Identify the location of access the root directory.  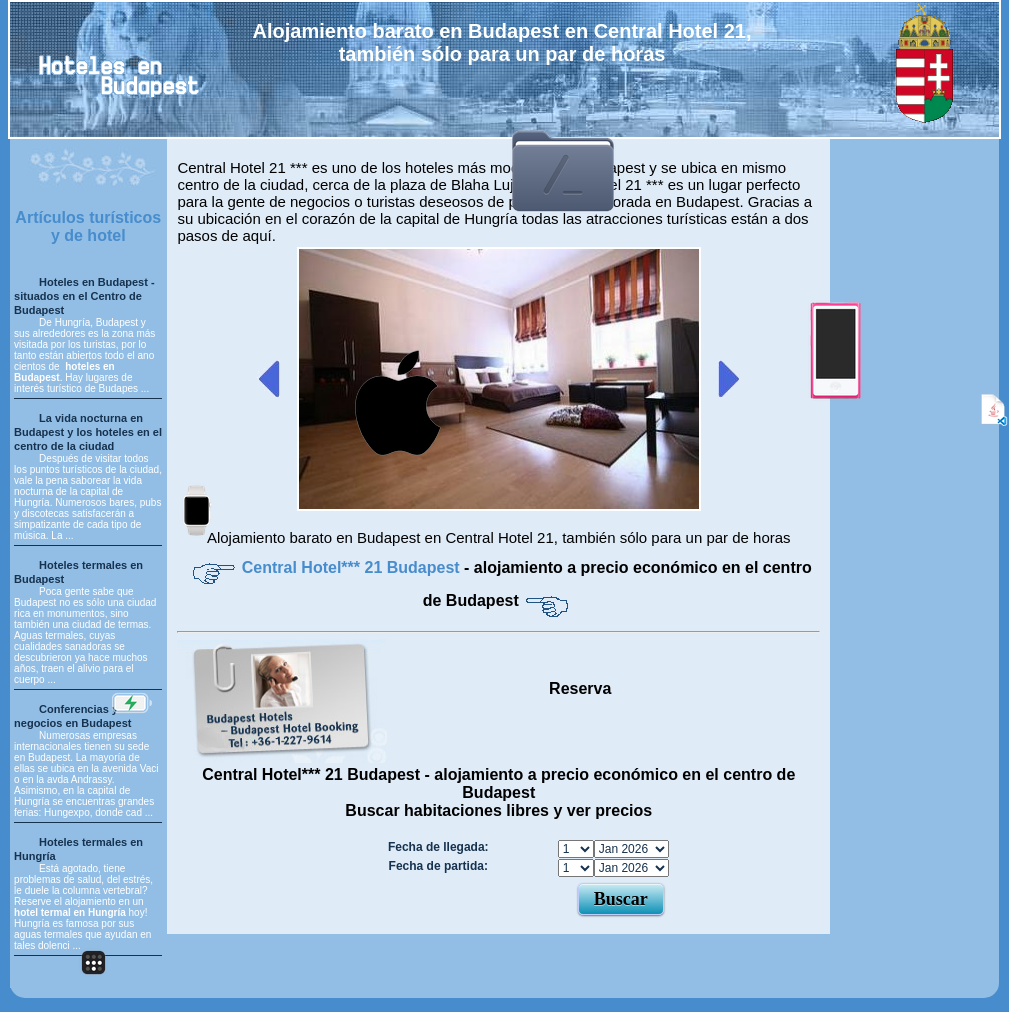
(563, 171).